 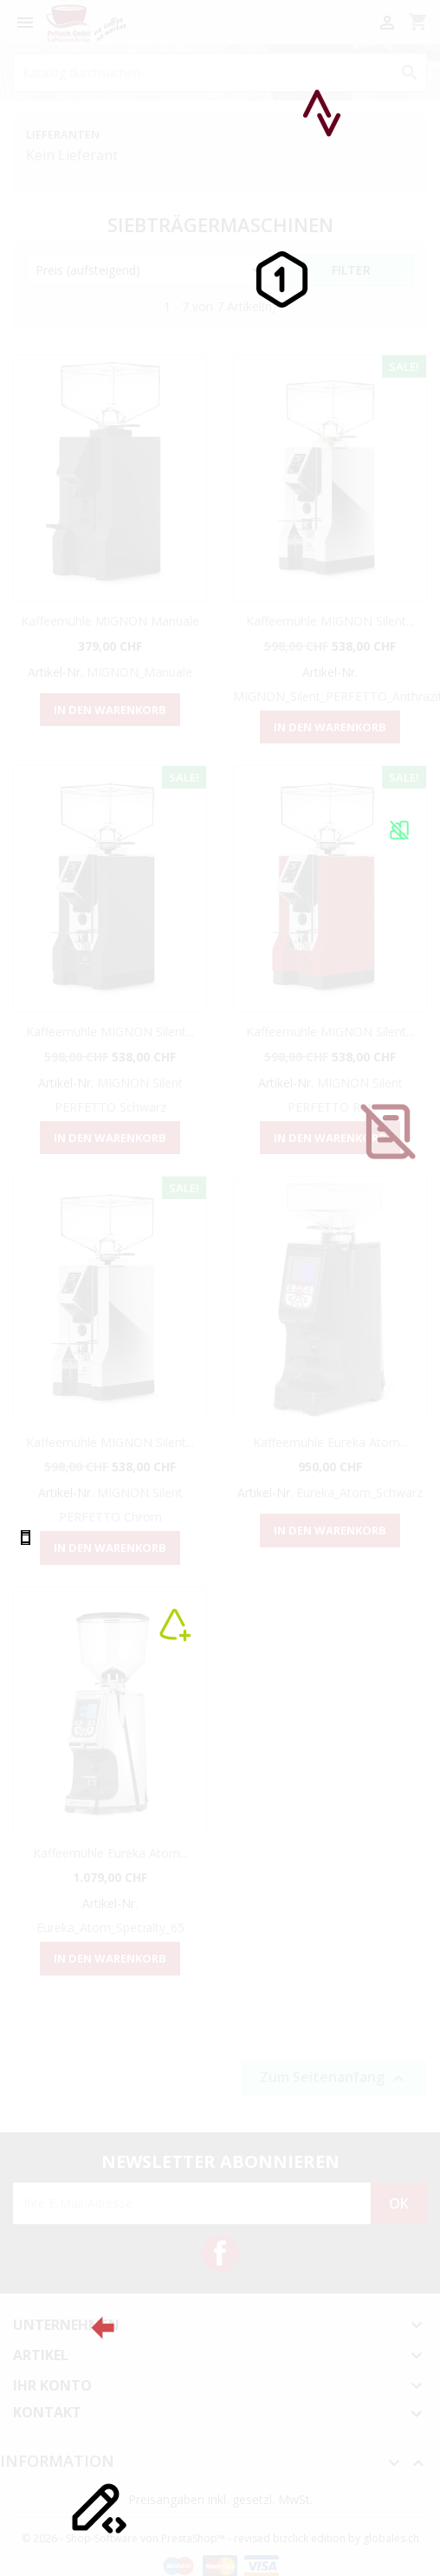 What do you see at coordinates (399, 830) in the screenshot?
I see `disable color picker or swatch tool` at bounding box center [399, 830].